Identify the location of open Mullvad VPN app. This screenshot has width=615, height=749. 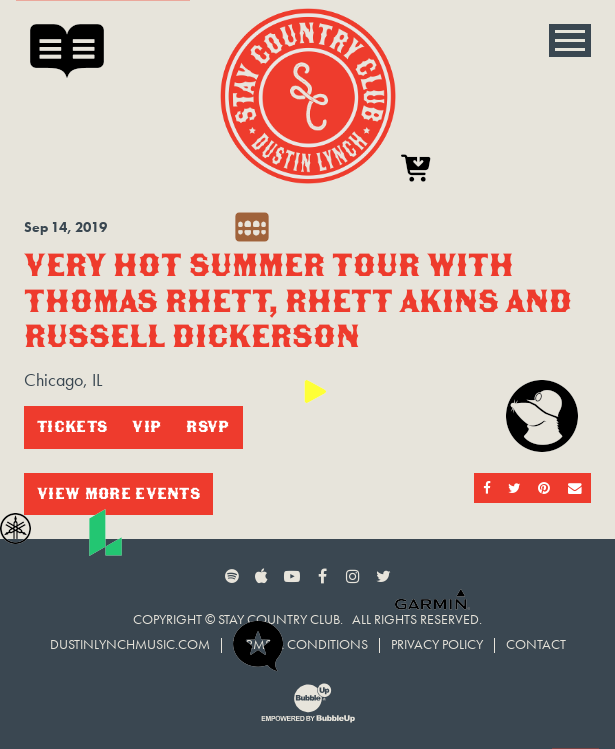
(542, 416).